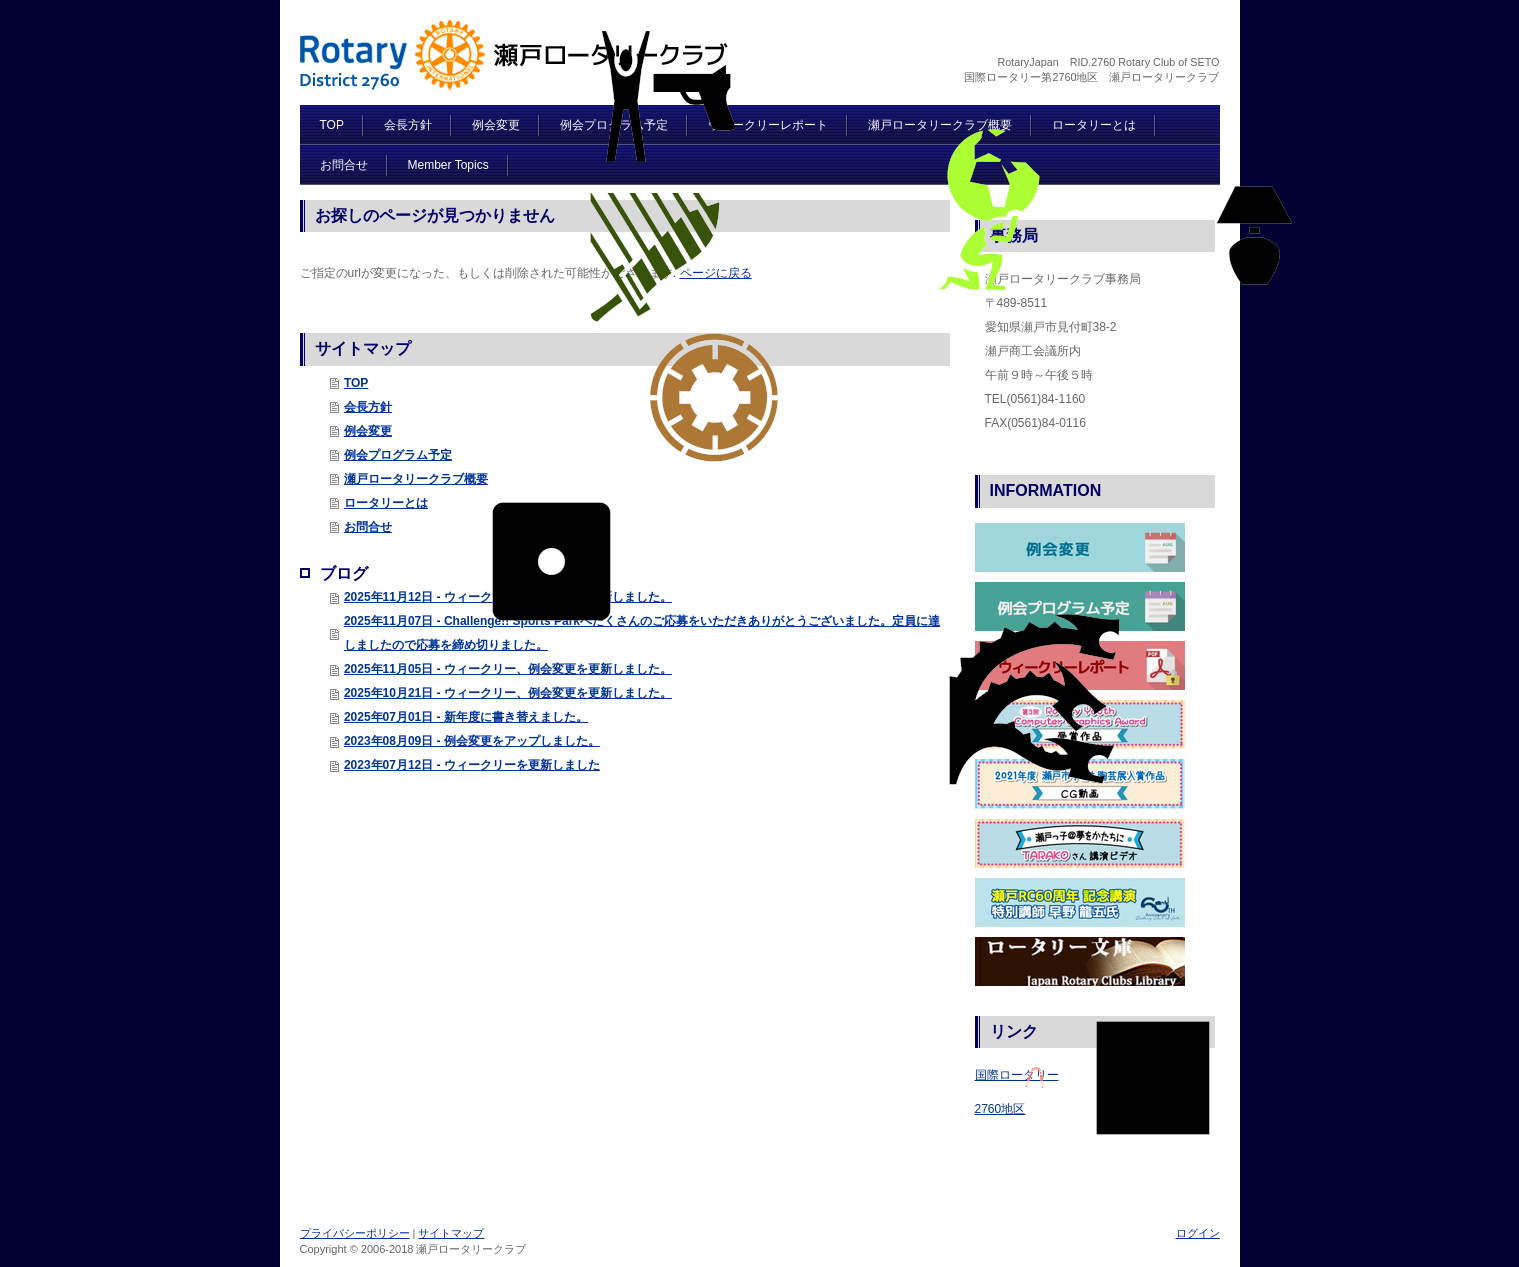 This screenshot has width=1519, height=1267. What do you see at coordinates (714, 397) in the screenshot?
I see `access security settings` at bounding box center [714, 397].